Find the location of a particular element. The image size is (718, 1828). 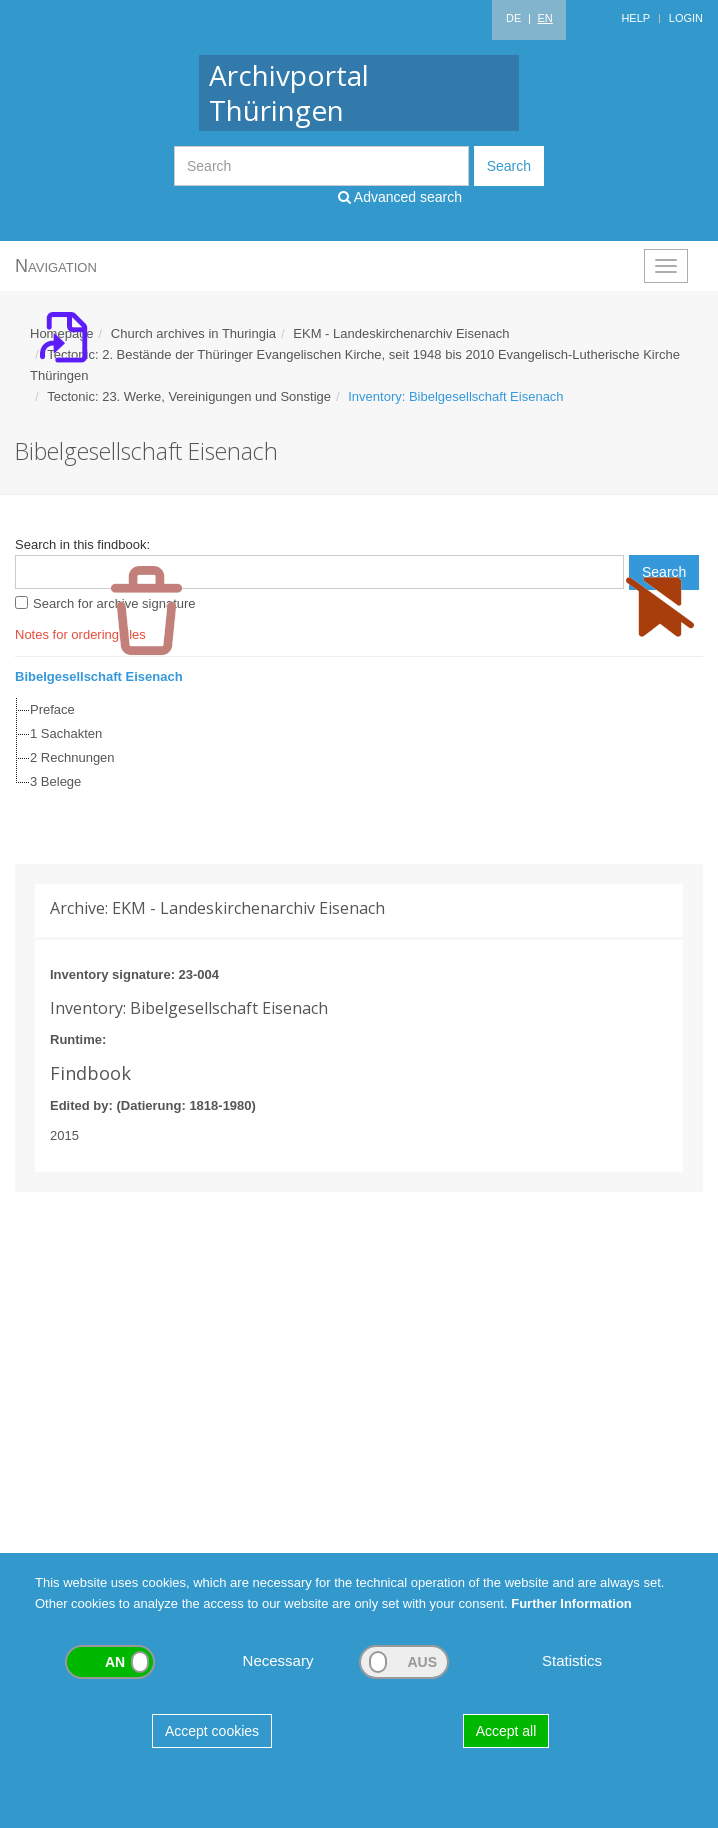

remove from saved bookmarks is located at coordinates (660, 607).